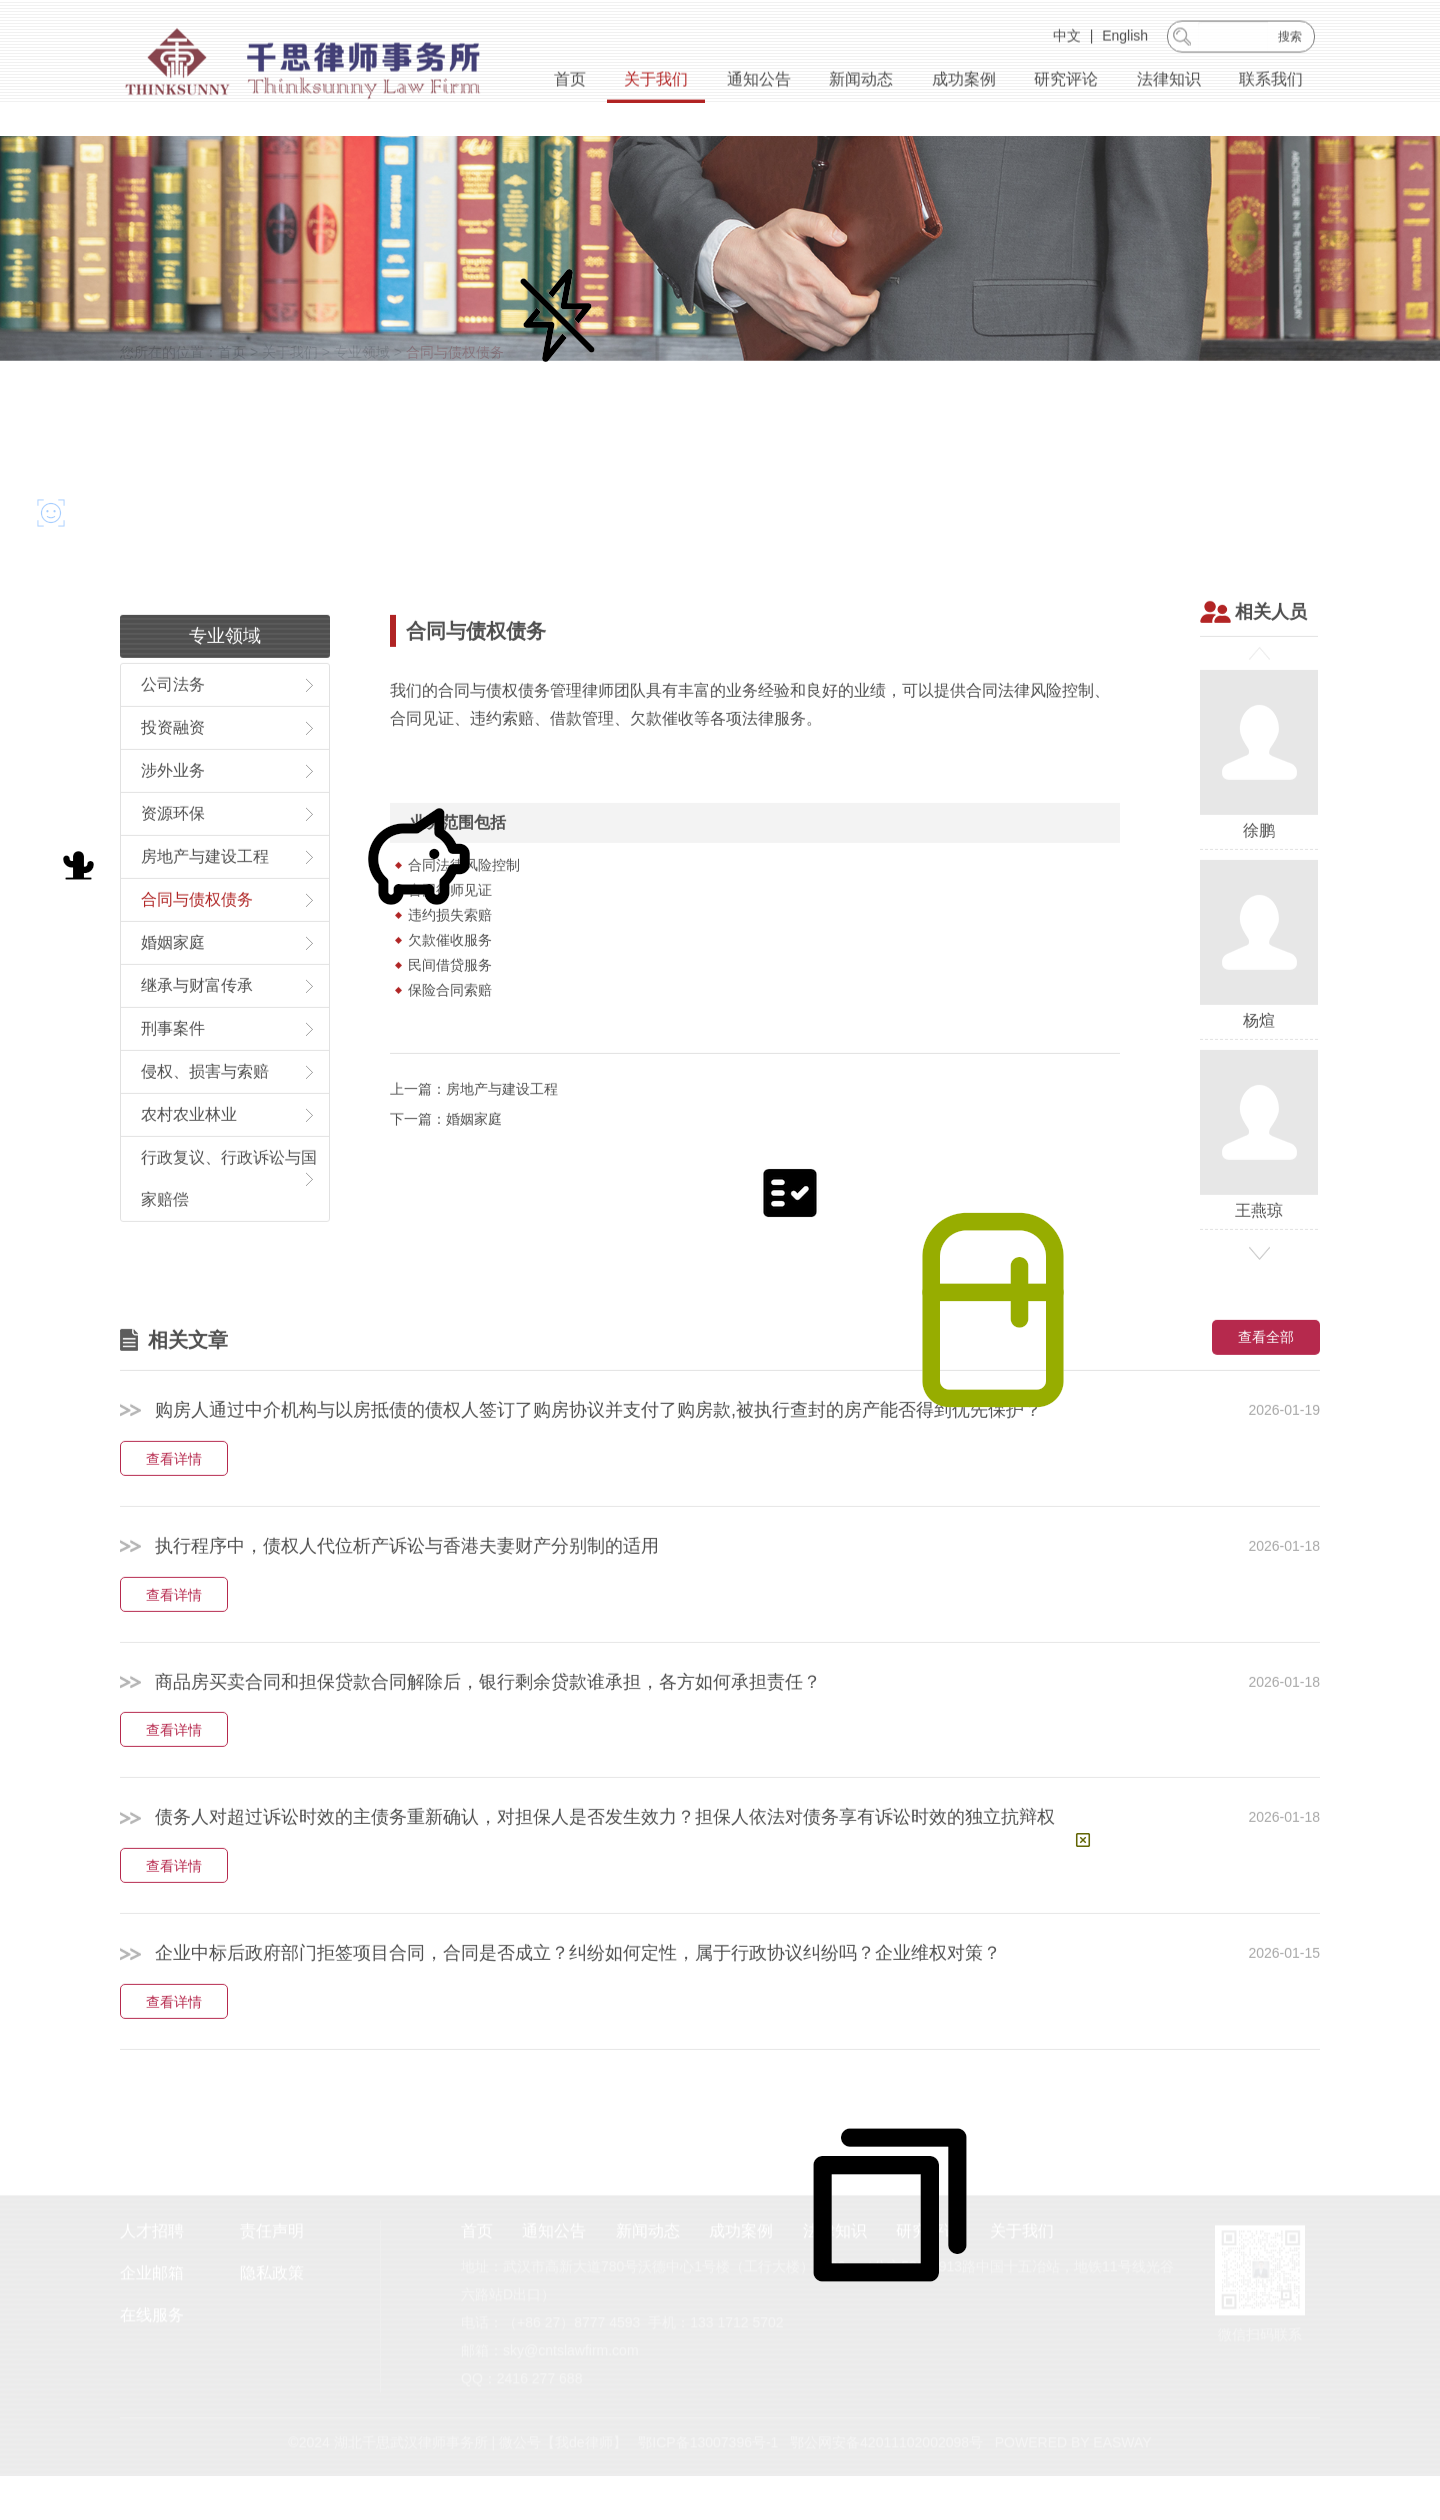 This screenshot has height=2520, width=1440. I want to click on disable camera flash, so click(557, 315).